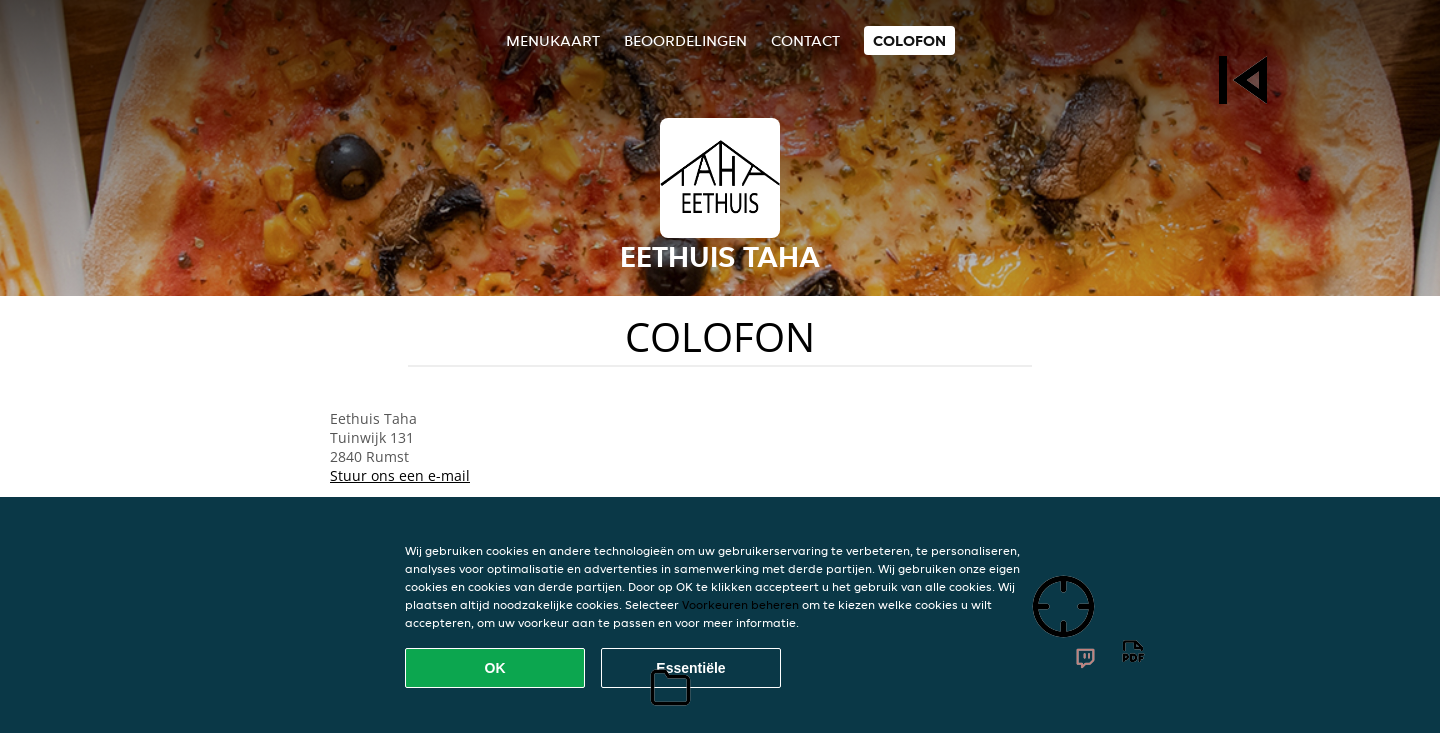  Describe the element at coordinates (1063, 606) in the screenshot. I see `center map on current location` at that location.